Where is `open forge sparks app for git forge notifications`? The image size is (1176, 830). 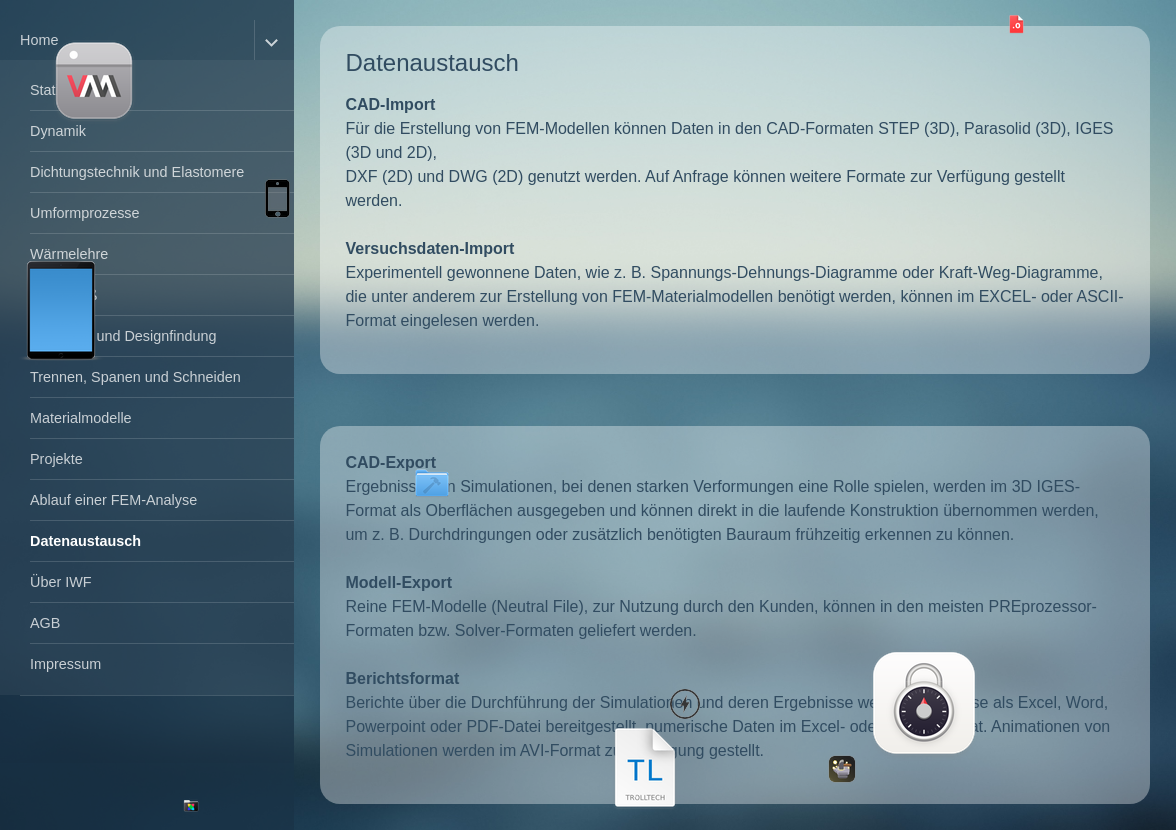
open forge sparks app for git forge notifications is located at coordinates (842, 769).